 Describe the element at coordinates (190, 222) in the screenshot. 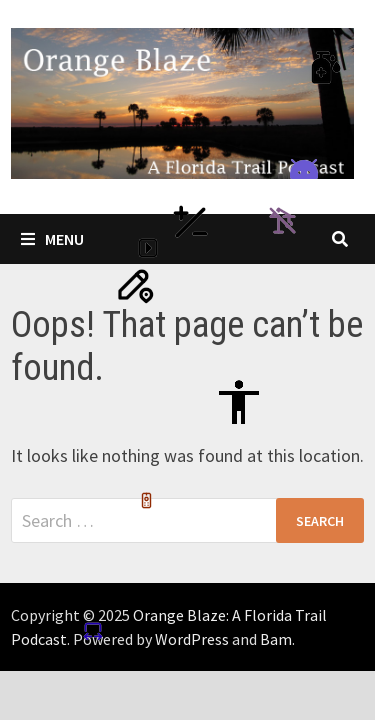

I see `toggle between adding and subtracting values` at that location.